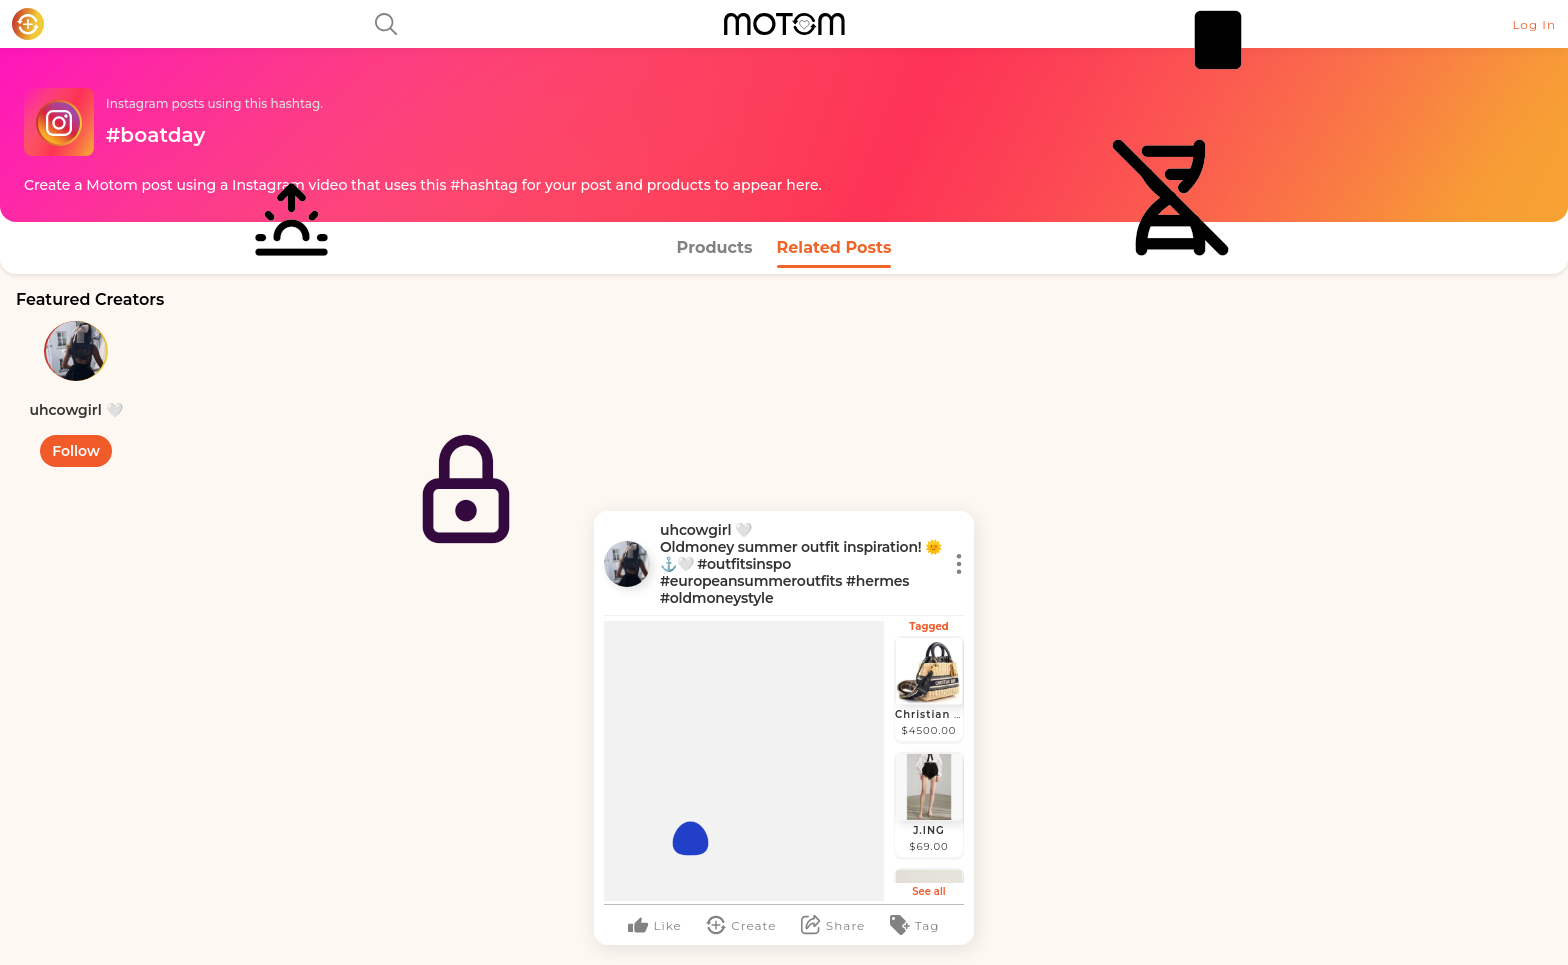  What do you see at coordinates (466, 489) in the screenshot?
I see `lock or secure this item` at bounding box center [466, 489].